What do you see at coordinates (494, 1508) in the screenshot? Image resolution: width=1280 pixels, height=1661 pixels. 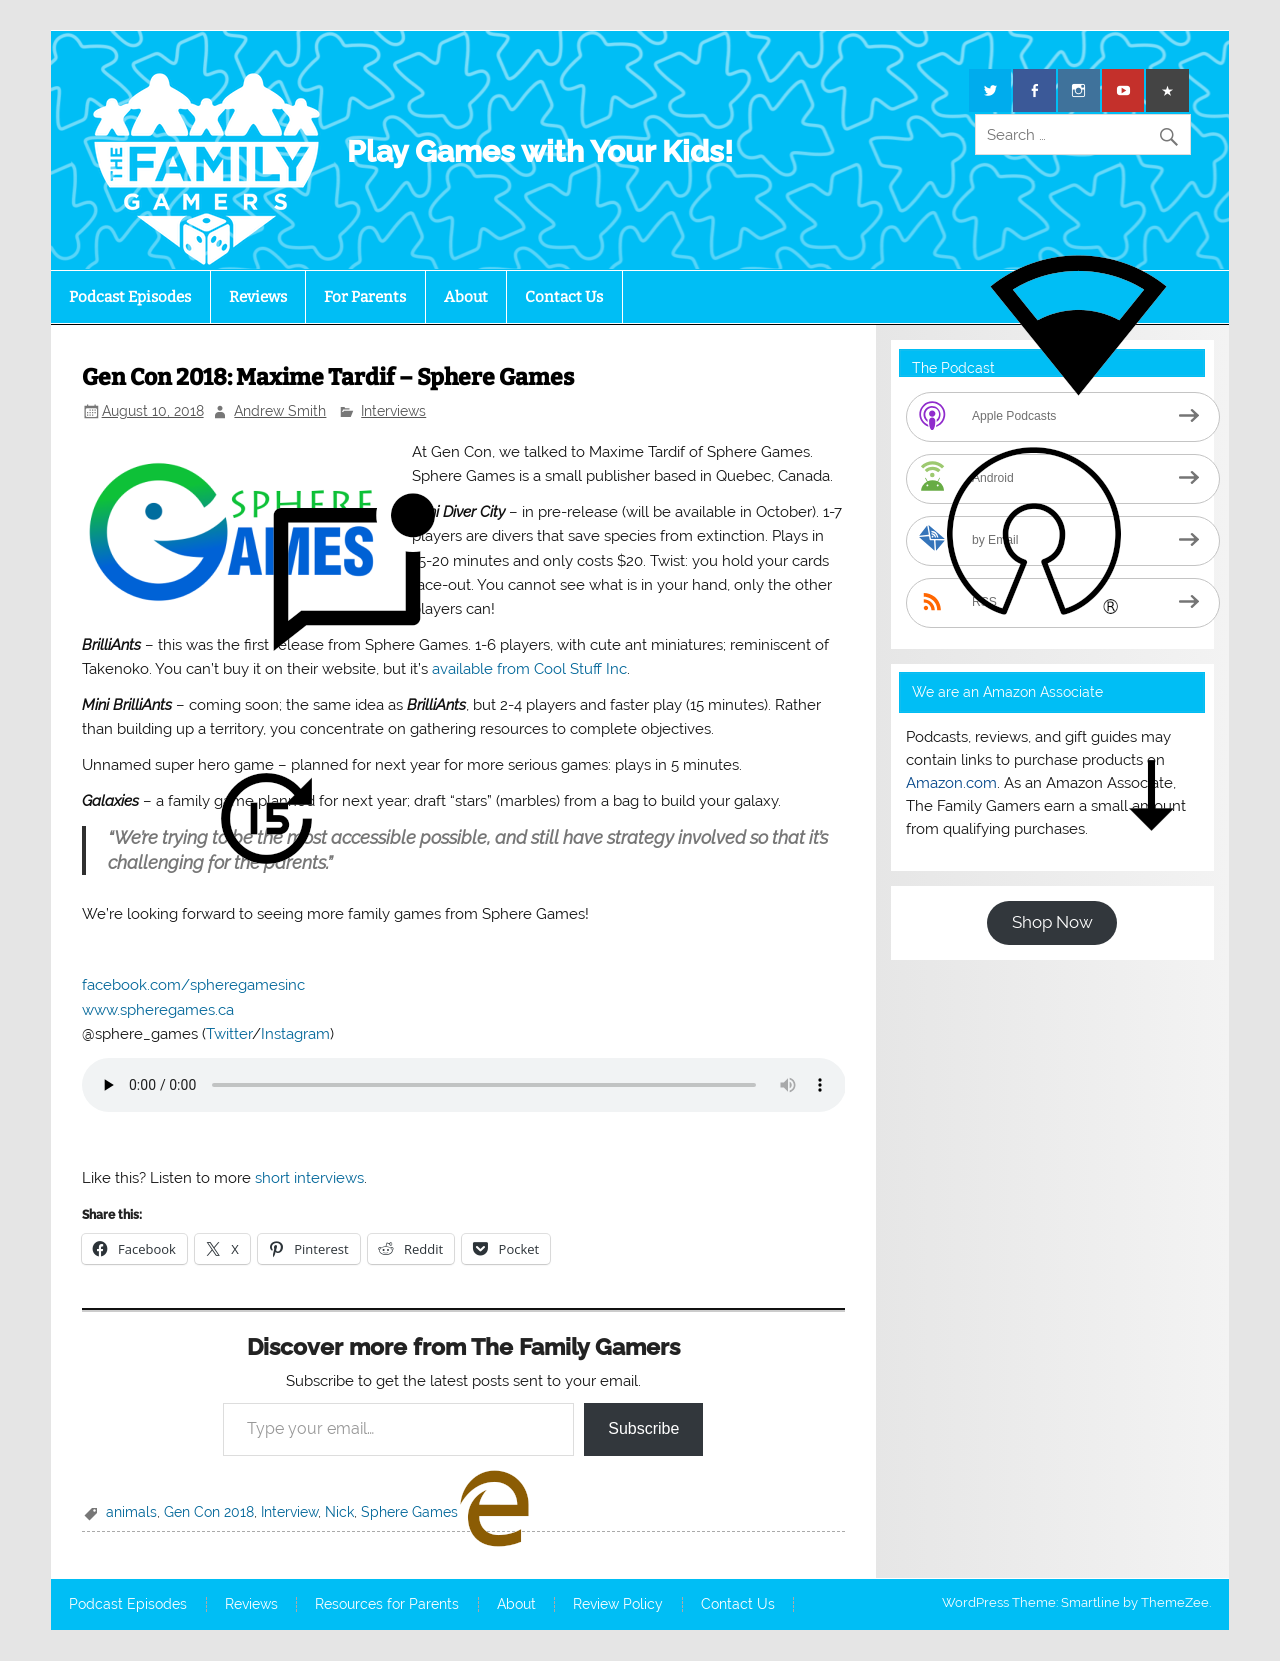 I see `open microsoft edge browser` at bounding box center [494, 1508].